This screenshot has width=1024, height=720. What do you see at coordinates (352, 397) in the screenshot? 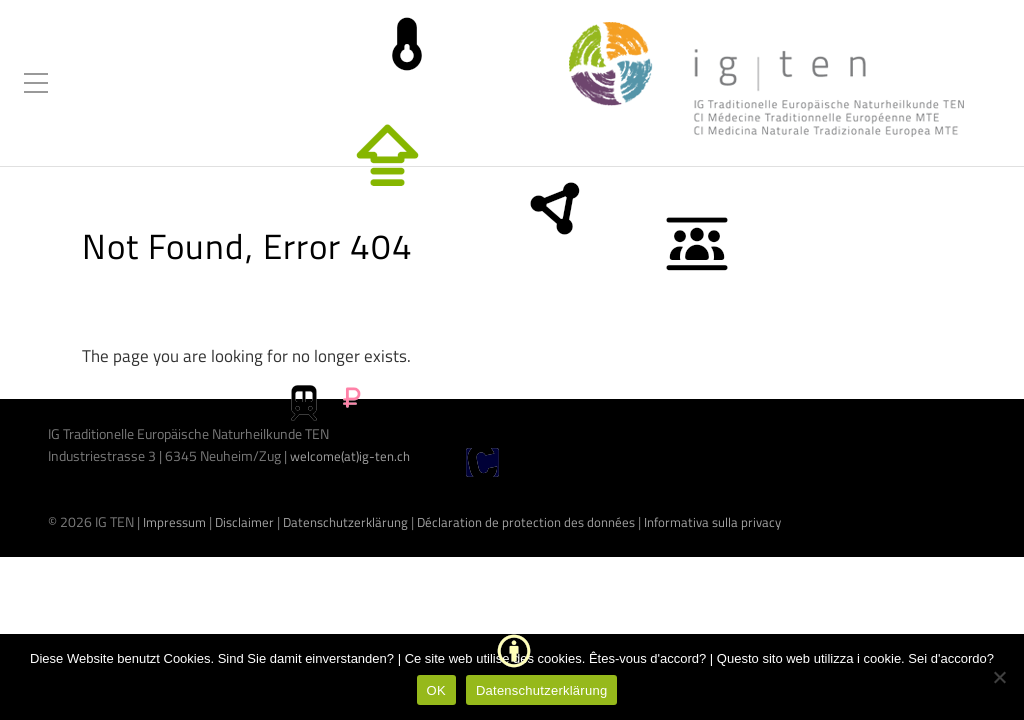
I see `indicates Russian ruble currency` at bounding box center [352, 397].